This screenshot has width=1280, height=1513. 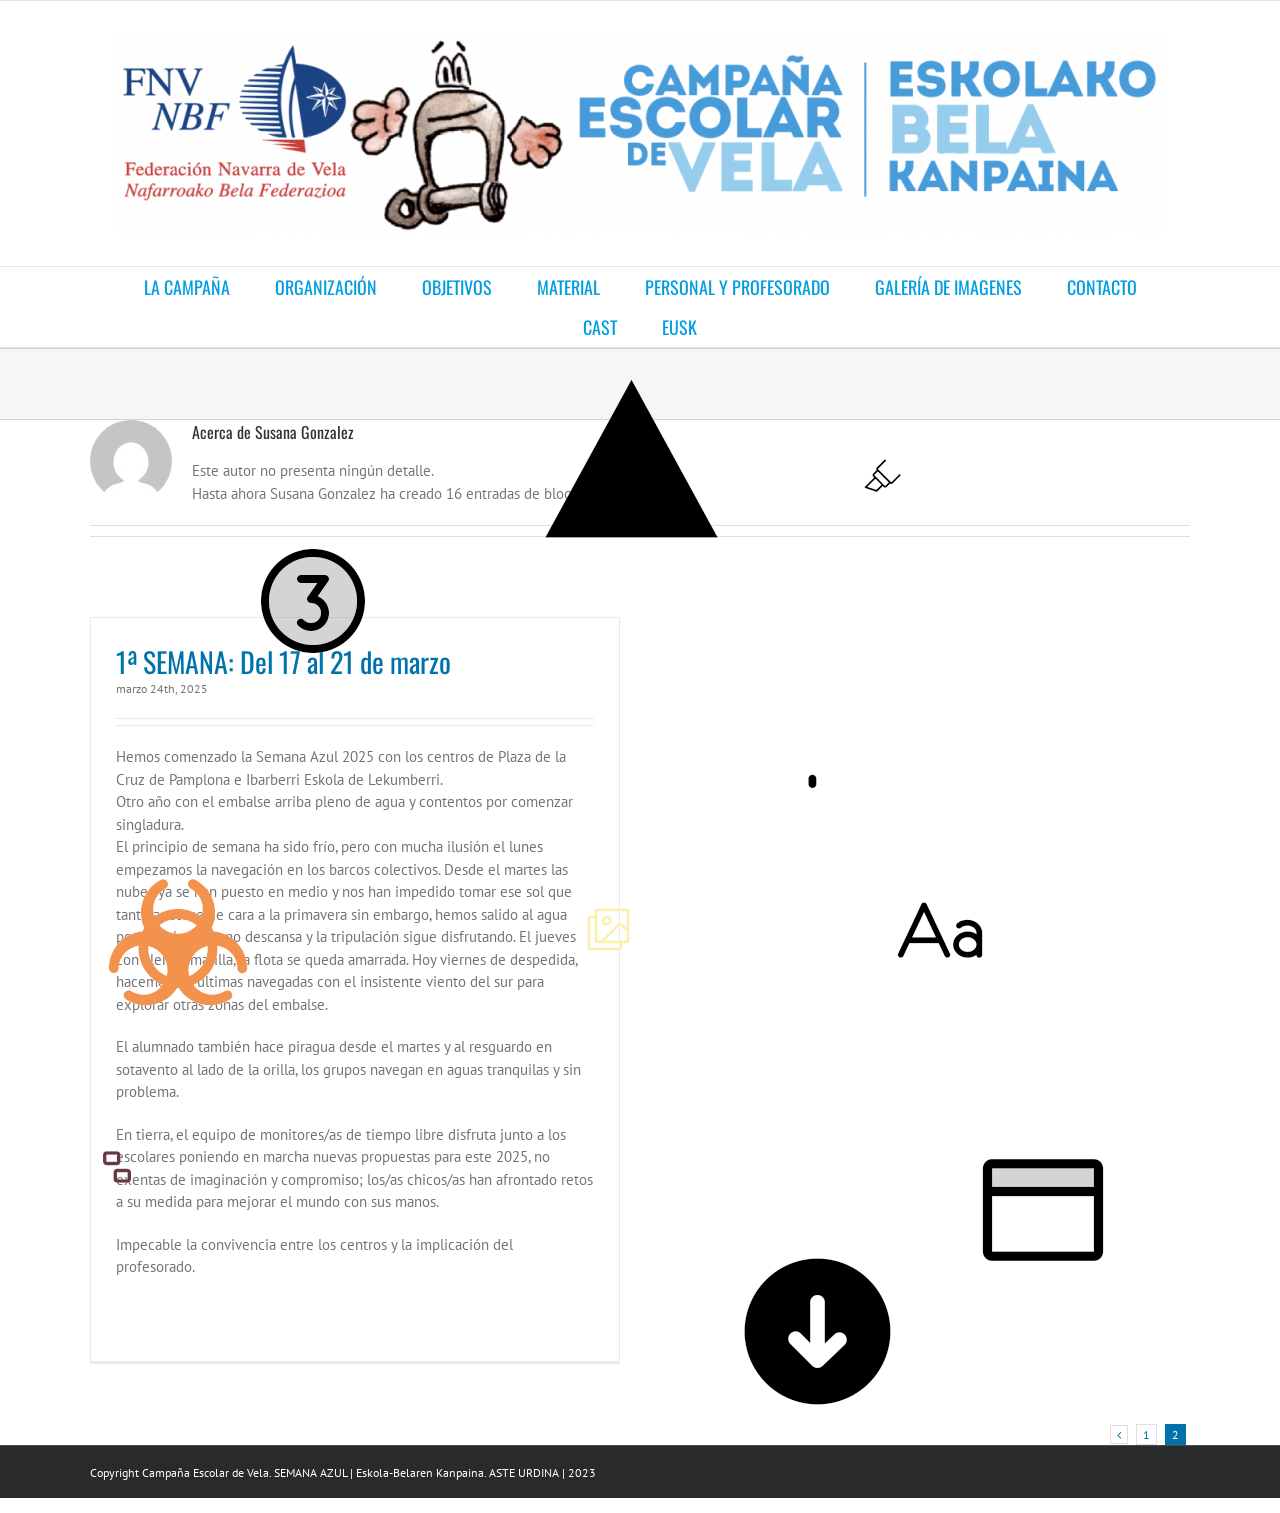 I want to click on ungroup selected objects, so click(x=117, y=1167).